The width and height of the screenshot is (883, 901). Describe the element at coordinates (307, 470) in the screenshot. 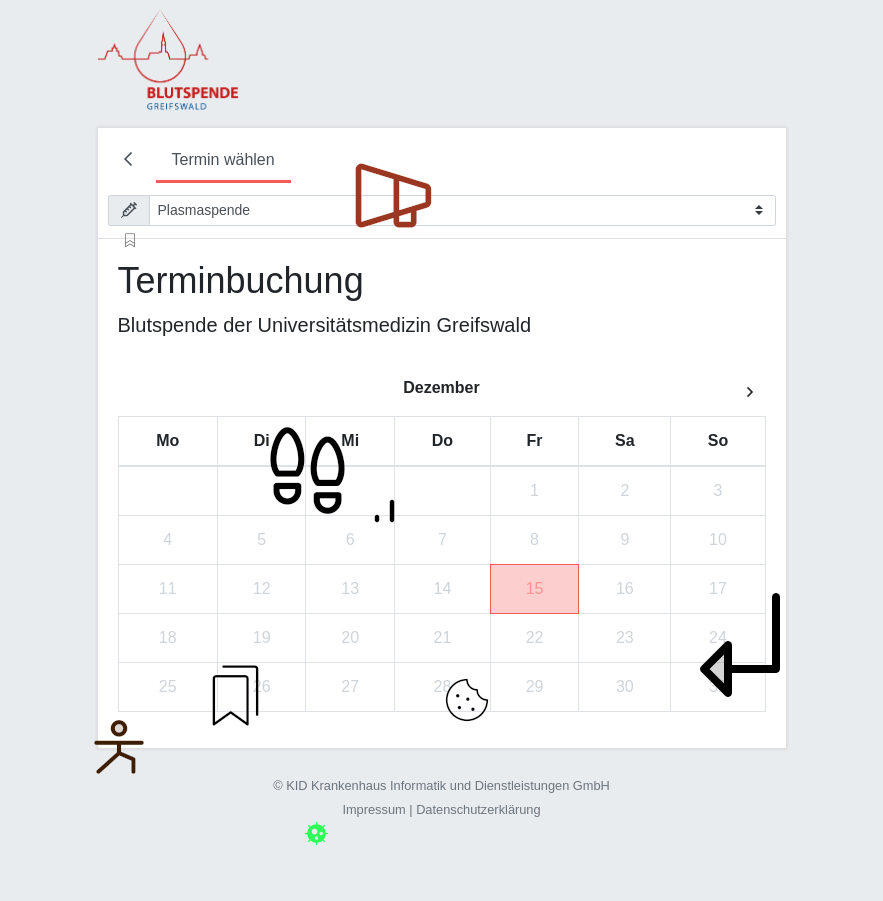

I see `view walking directions or pedestrian route` at that location.